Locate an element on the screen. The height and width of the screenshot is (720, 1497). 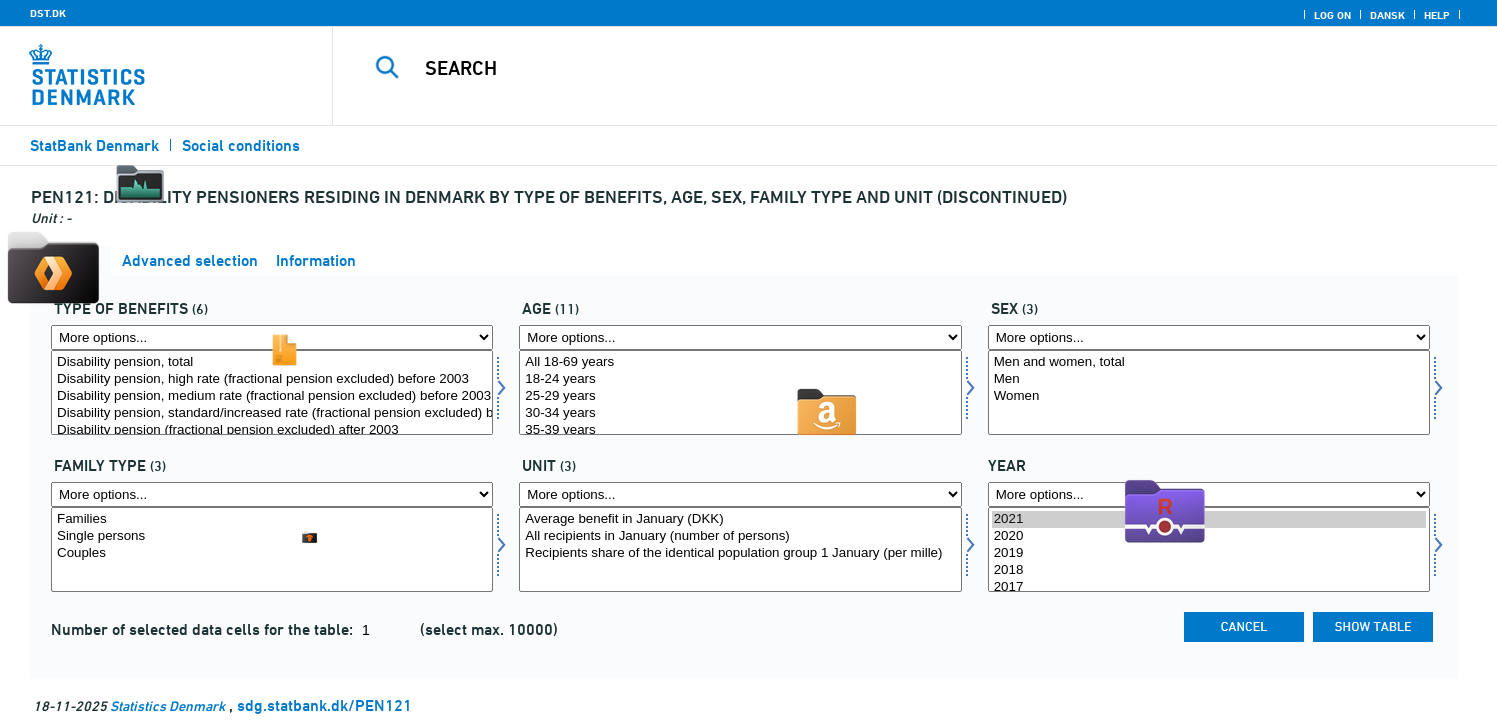
folder containing amazon-related files or downloads is located at coordinates (826, 413).